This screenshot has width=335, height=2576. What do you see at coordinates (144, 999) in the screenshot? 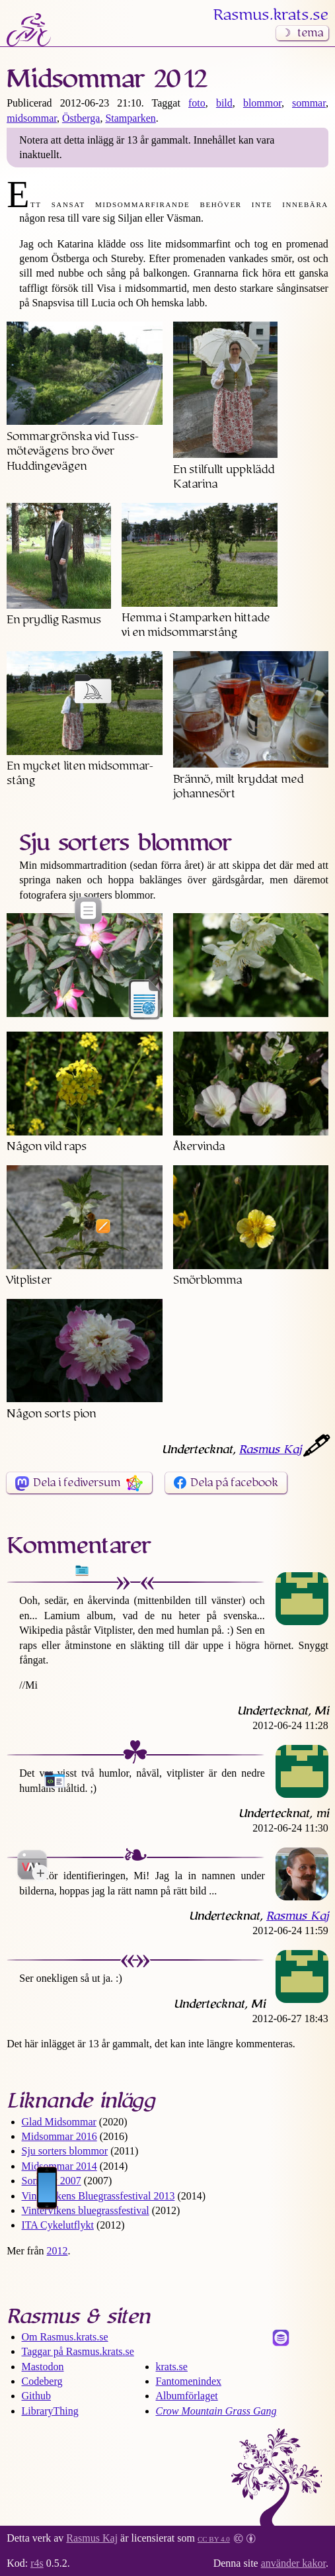
I see `libreoffice web template document file` at bounding box center [144, 999].